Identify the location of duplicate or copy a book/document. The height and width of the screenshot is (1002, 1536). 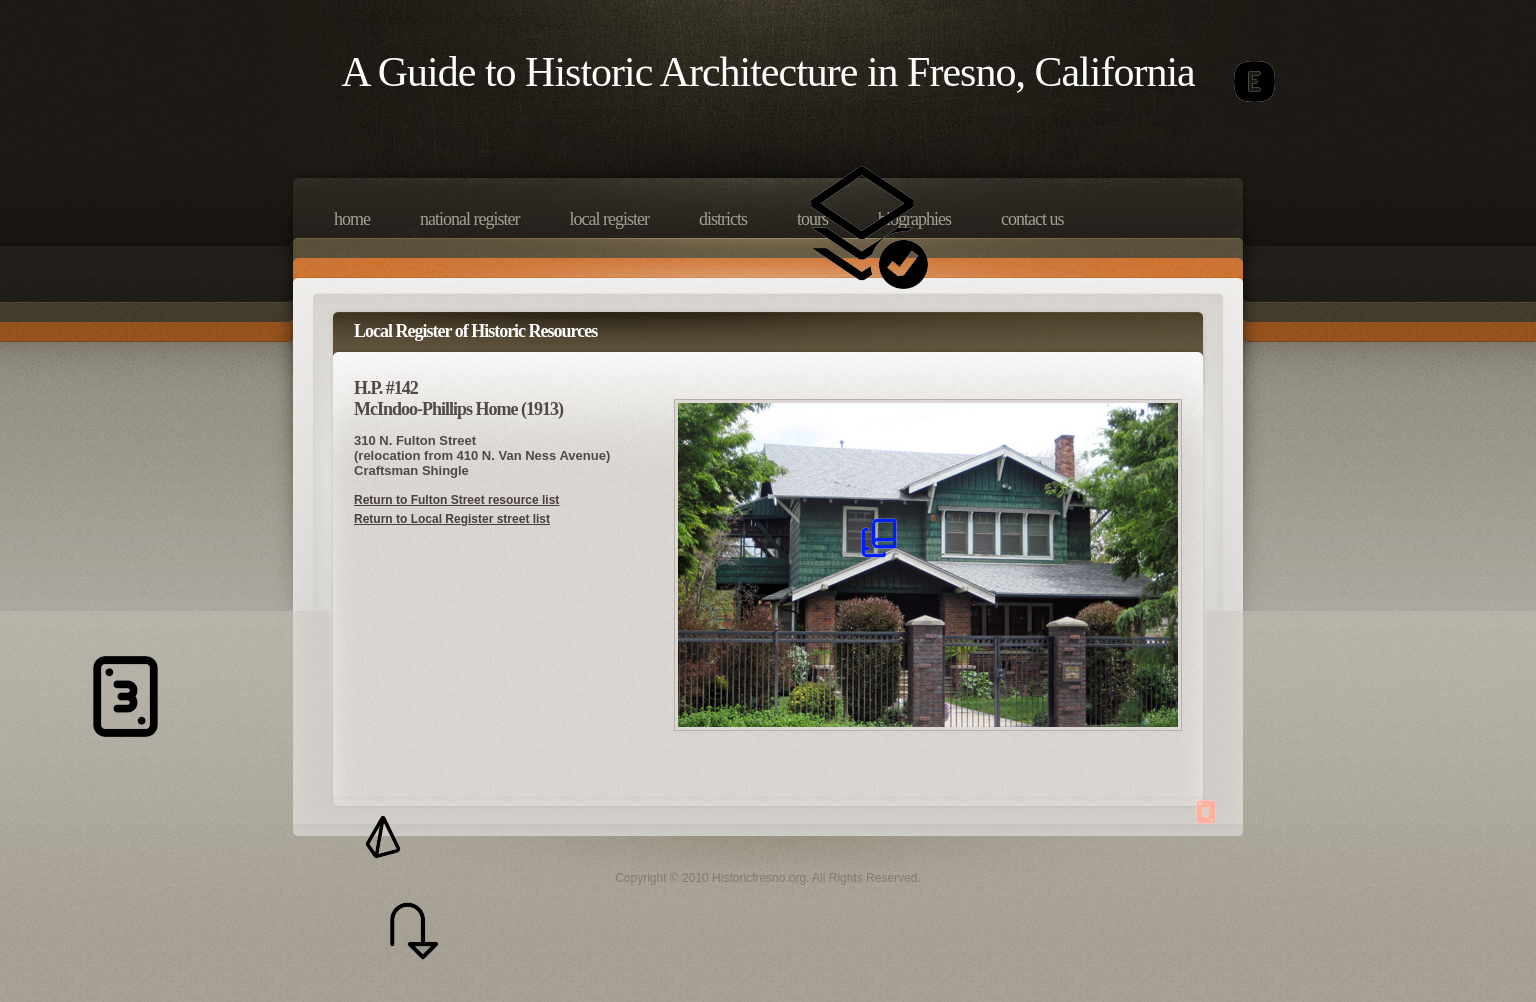
(879, 538).